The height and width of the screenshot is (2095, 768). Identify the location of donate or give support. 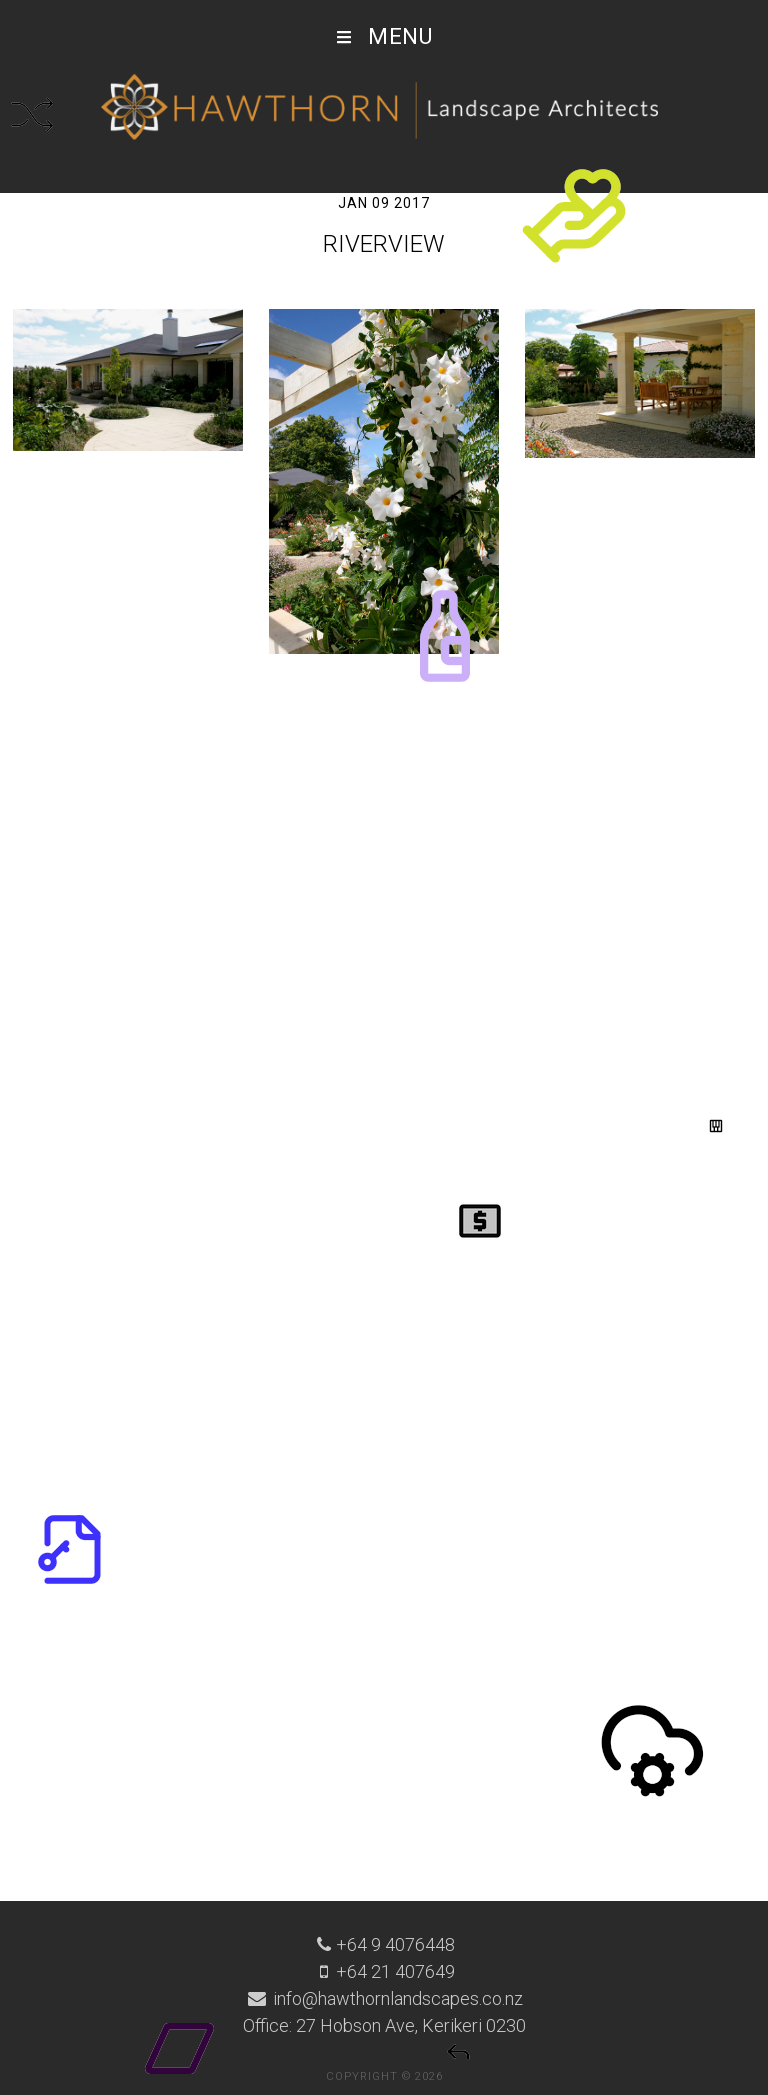
(574, 216).